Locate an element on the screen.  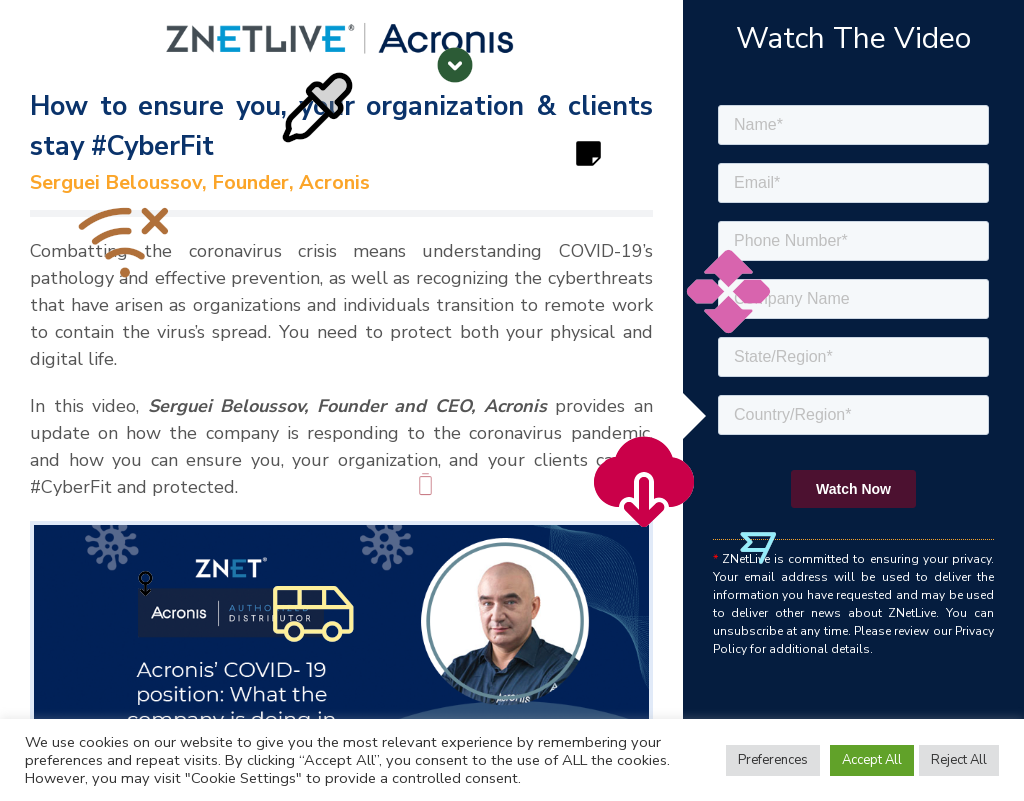
swipe down gesture indicator is located at coordinates (145, 583).